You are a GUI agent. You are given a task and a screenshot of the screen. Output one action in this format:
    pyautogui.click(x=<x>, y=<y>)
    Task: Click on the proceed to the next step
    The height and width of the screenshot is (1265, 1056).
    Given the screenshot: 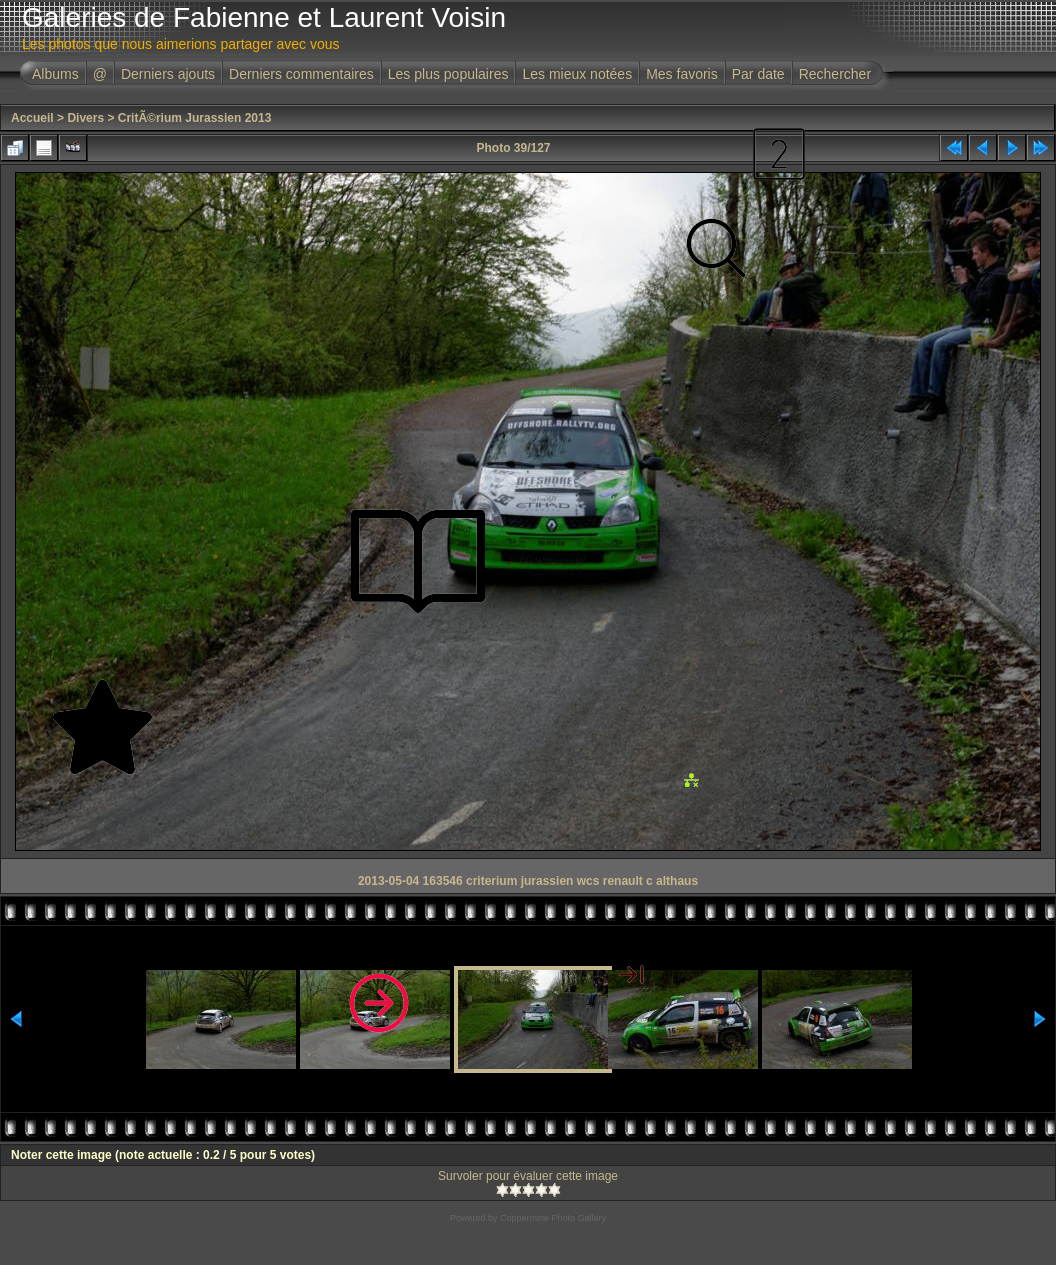 What is the action you would take?
    pyautogui.click(x=379, y=1003)
    